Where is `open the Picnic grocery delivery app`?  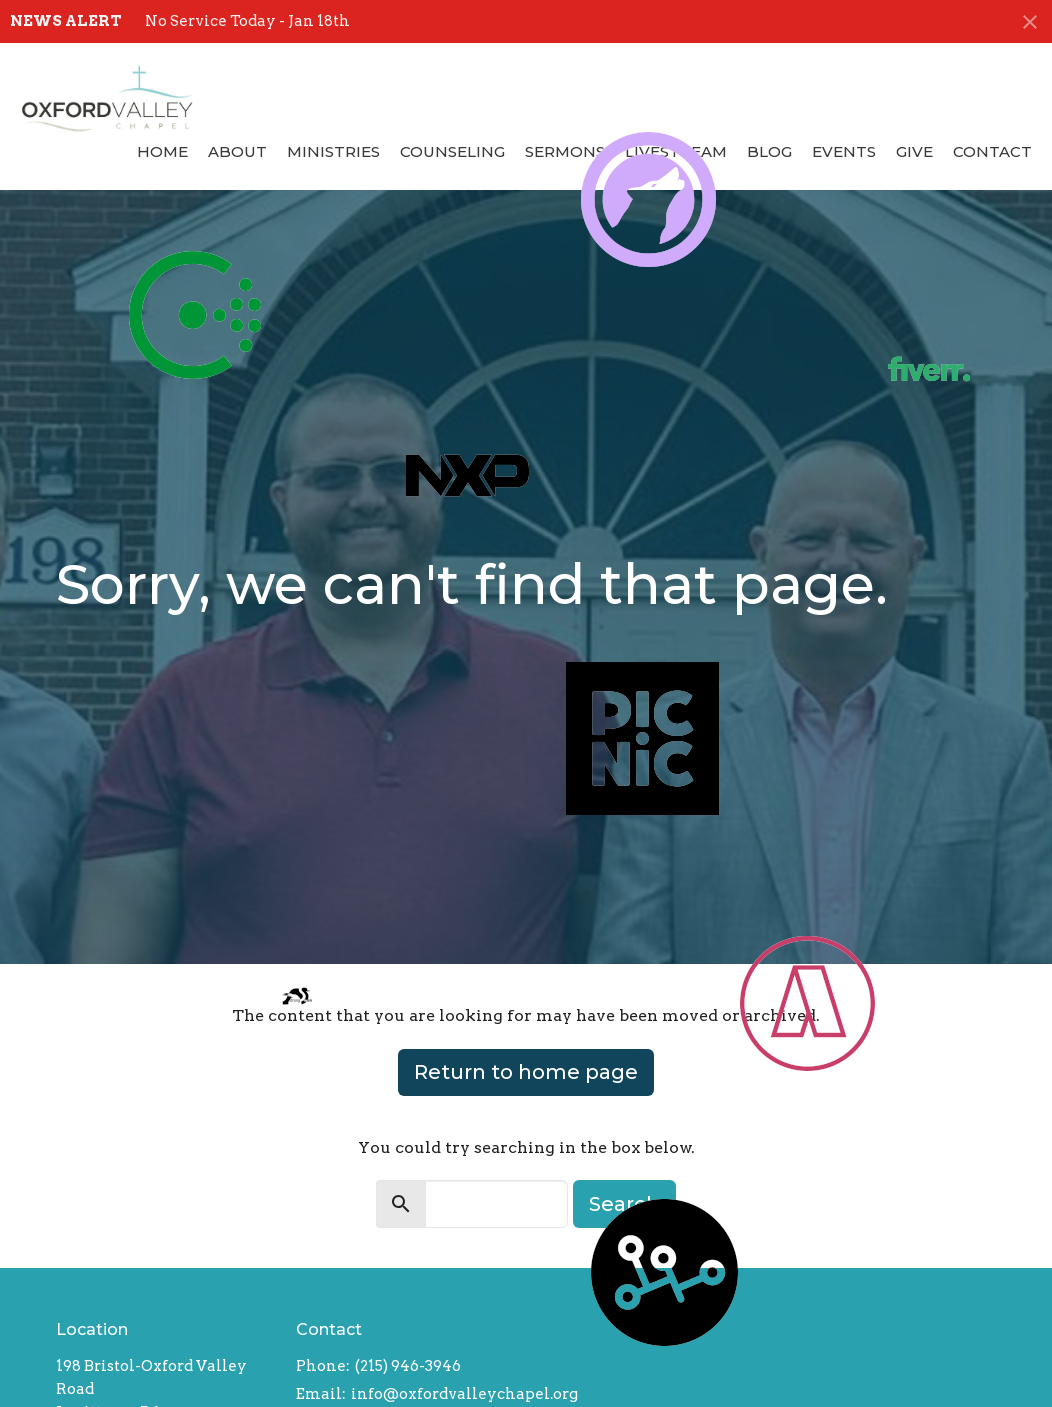
open the Picnic grocery delivery app is located at coordinates (642, 738).